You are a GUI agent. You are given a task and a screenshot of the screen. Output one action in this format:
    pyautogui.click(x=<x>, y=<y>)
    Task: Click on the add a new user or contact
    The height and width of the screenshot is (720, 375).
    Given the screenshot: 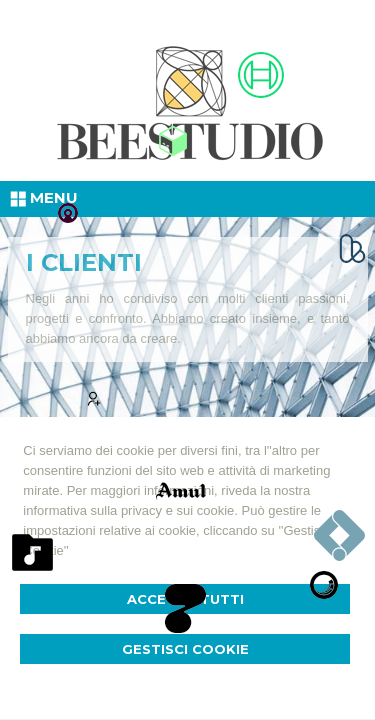 What is the action you would take?
    pyautogui.click(x=93, y=399)
    